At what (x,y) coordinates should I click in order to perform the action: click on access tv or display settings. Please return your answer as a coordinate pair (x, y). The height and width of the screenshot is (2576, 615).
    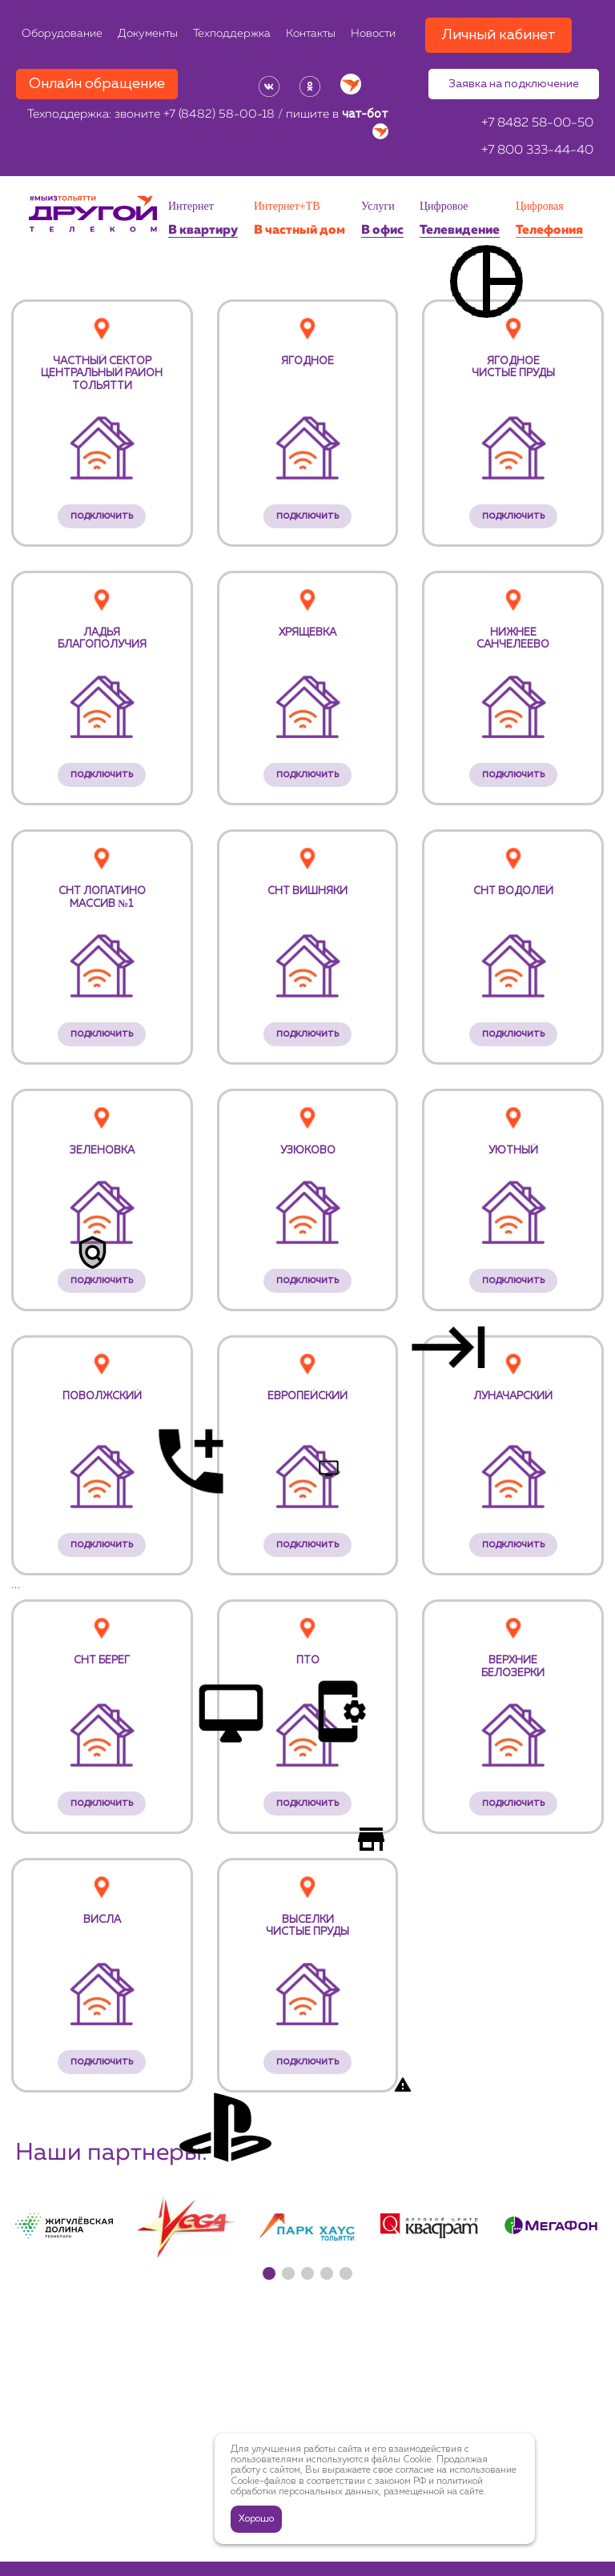
    Looking at the image, I should click on (328, 1468).